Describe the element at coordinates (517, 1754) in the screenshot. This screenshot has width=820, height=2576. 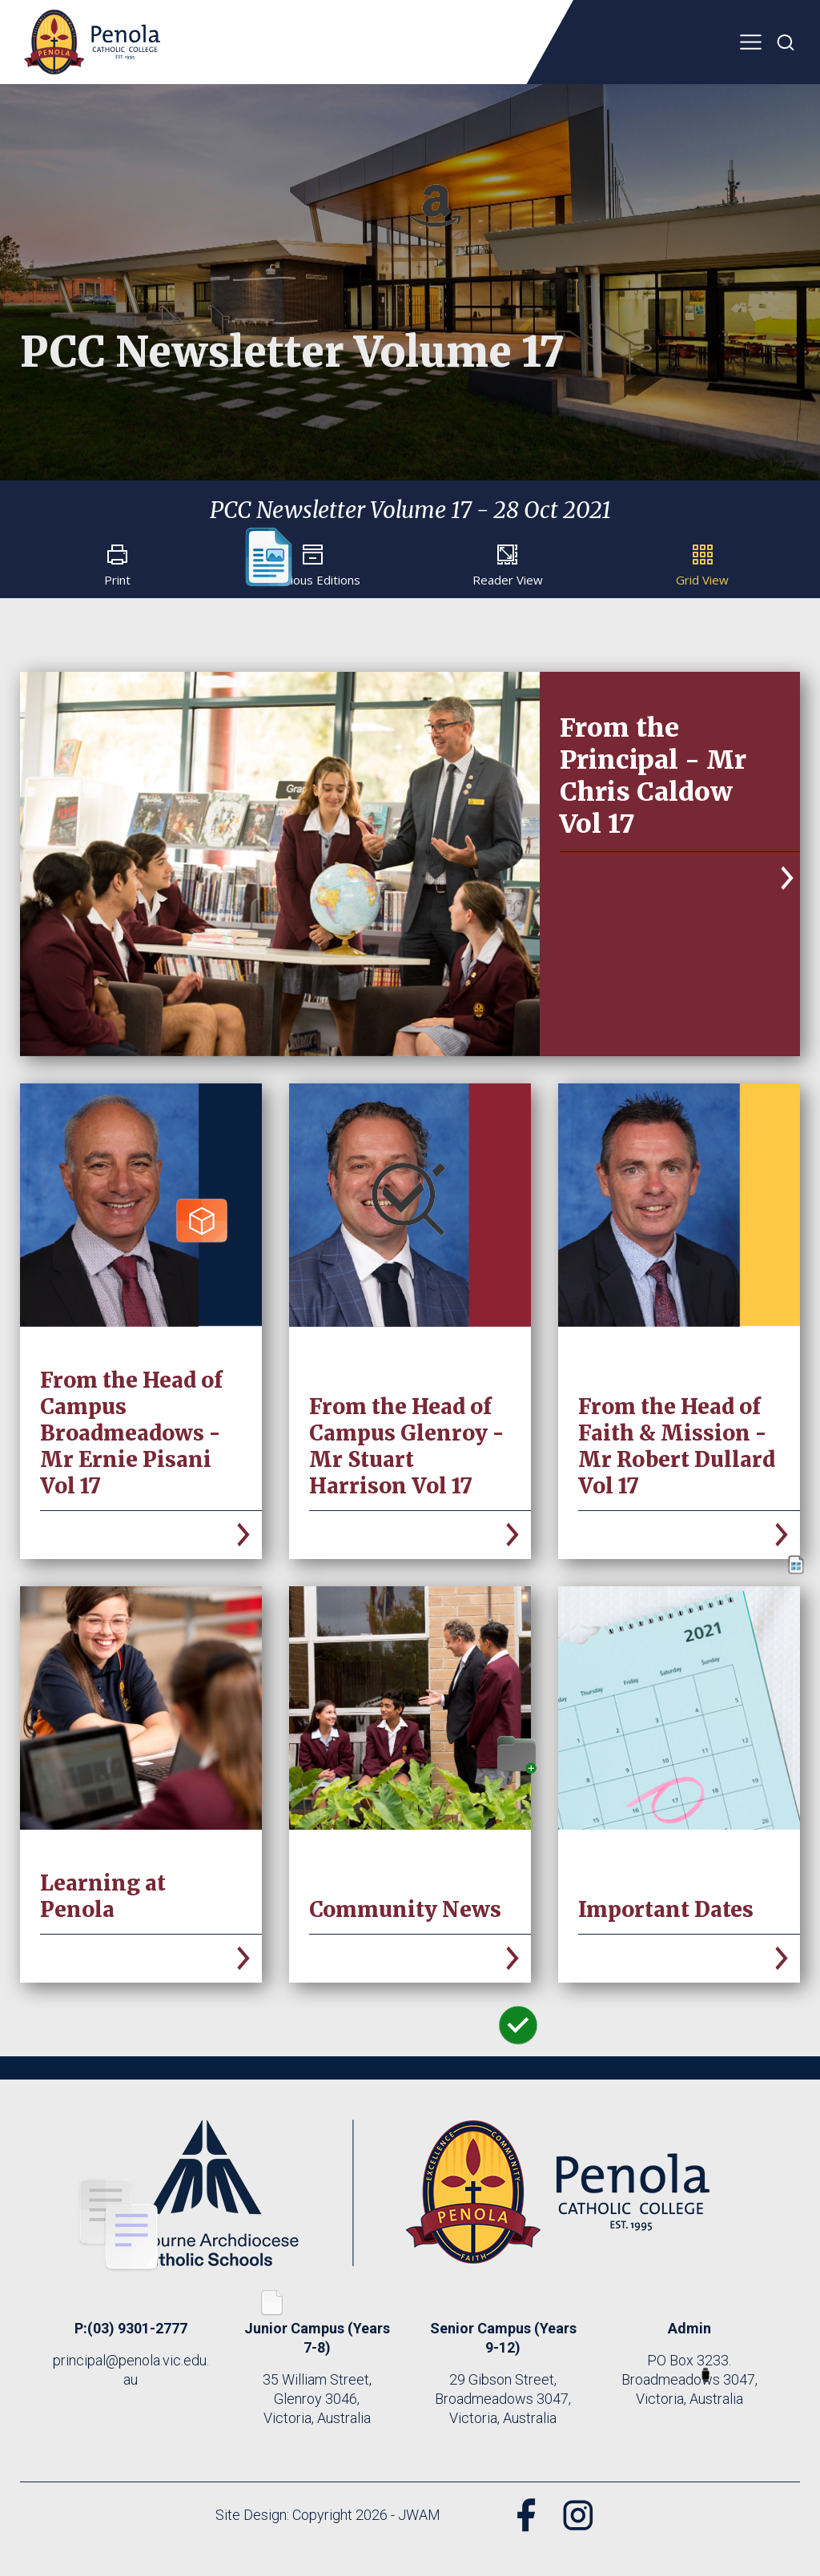
I see `create a new folder` at that location.